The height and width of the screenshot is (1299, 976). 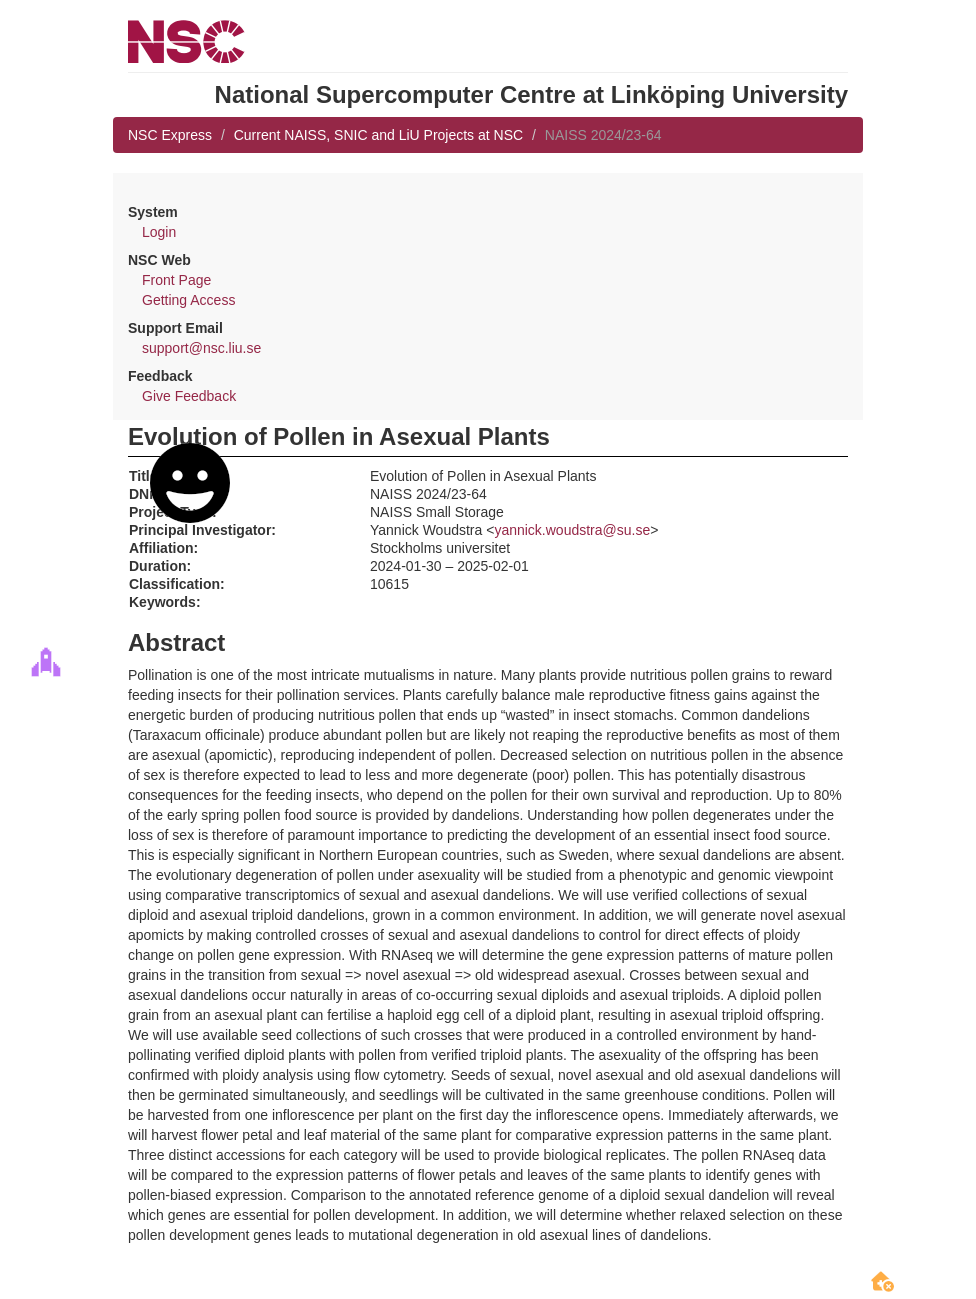 What do you see at coordinates (46, 662) in the screenshot?
I see `space awesome brand logo` at bounding box center [46, 662].